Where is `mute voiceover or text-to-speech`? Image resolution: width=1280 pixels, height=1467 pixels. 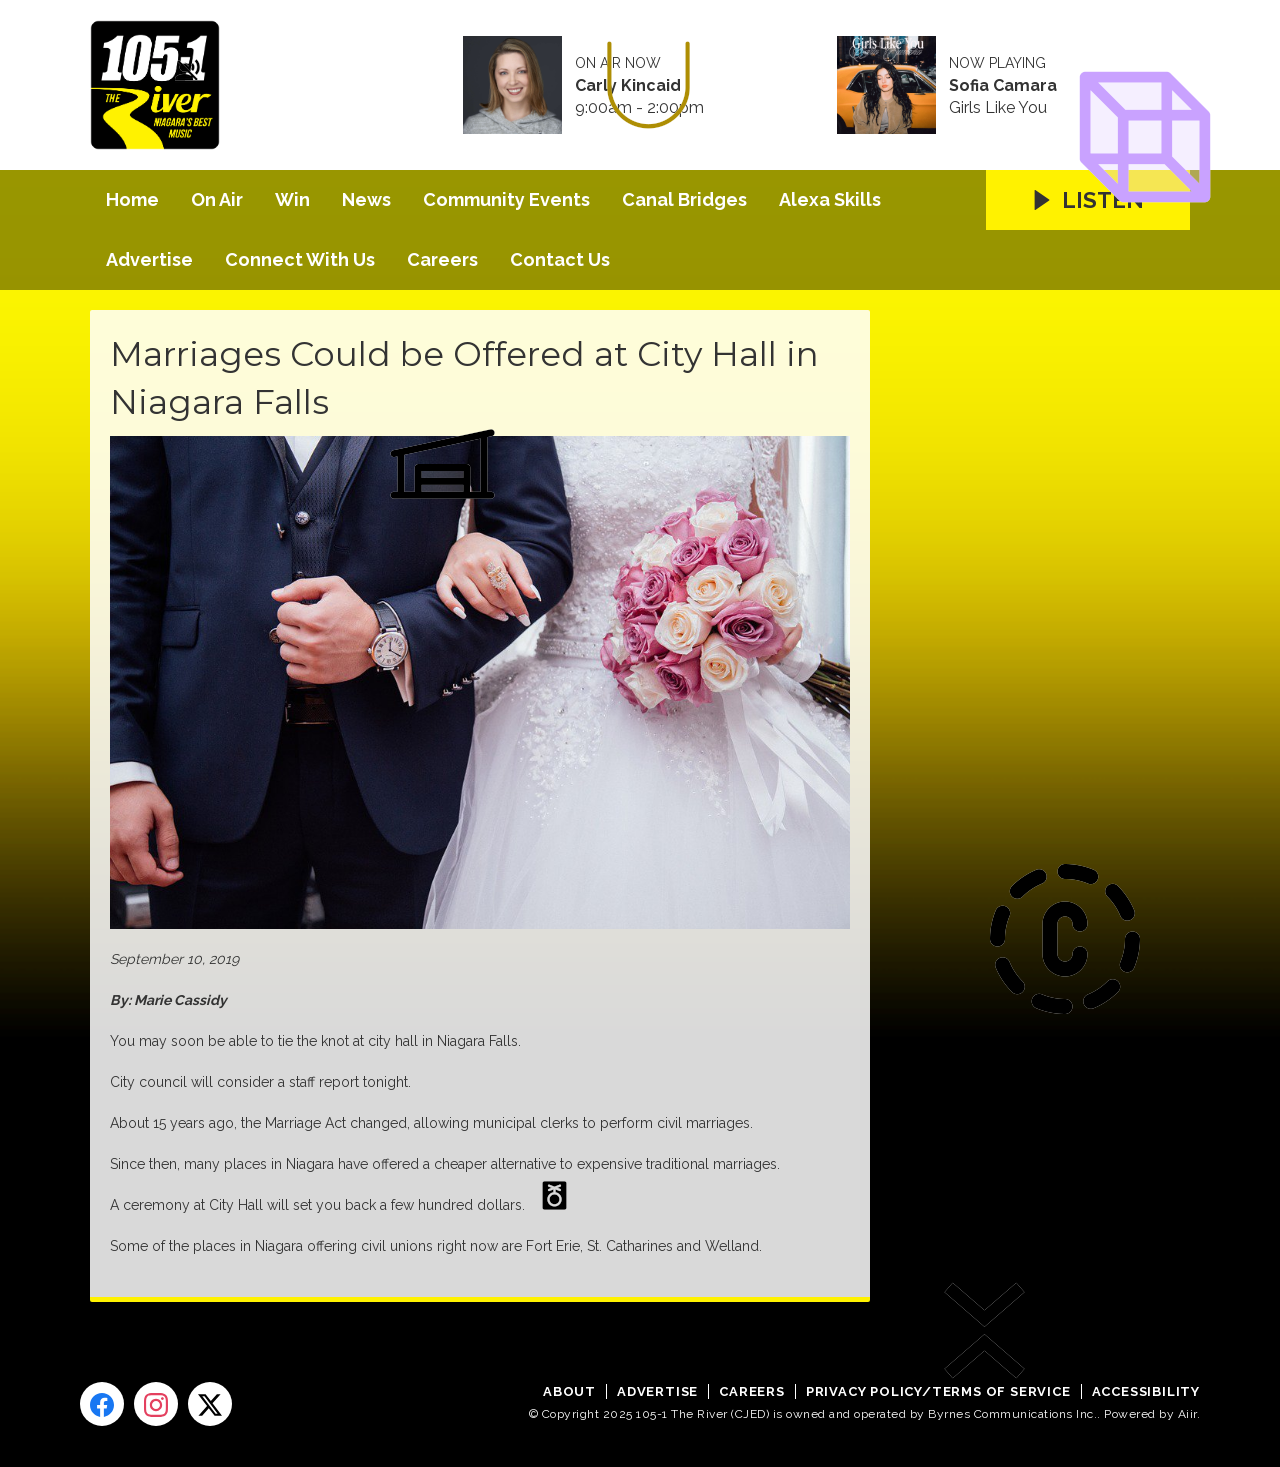 mute voiceover or text-to-speech is located at coordinates (187, 70).